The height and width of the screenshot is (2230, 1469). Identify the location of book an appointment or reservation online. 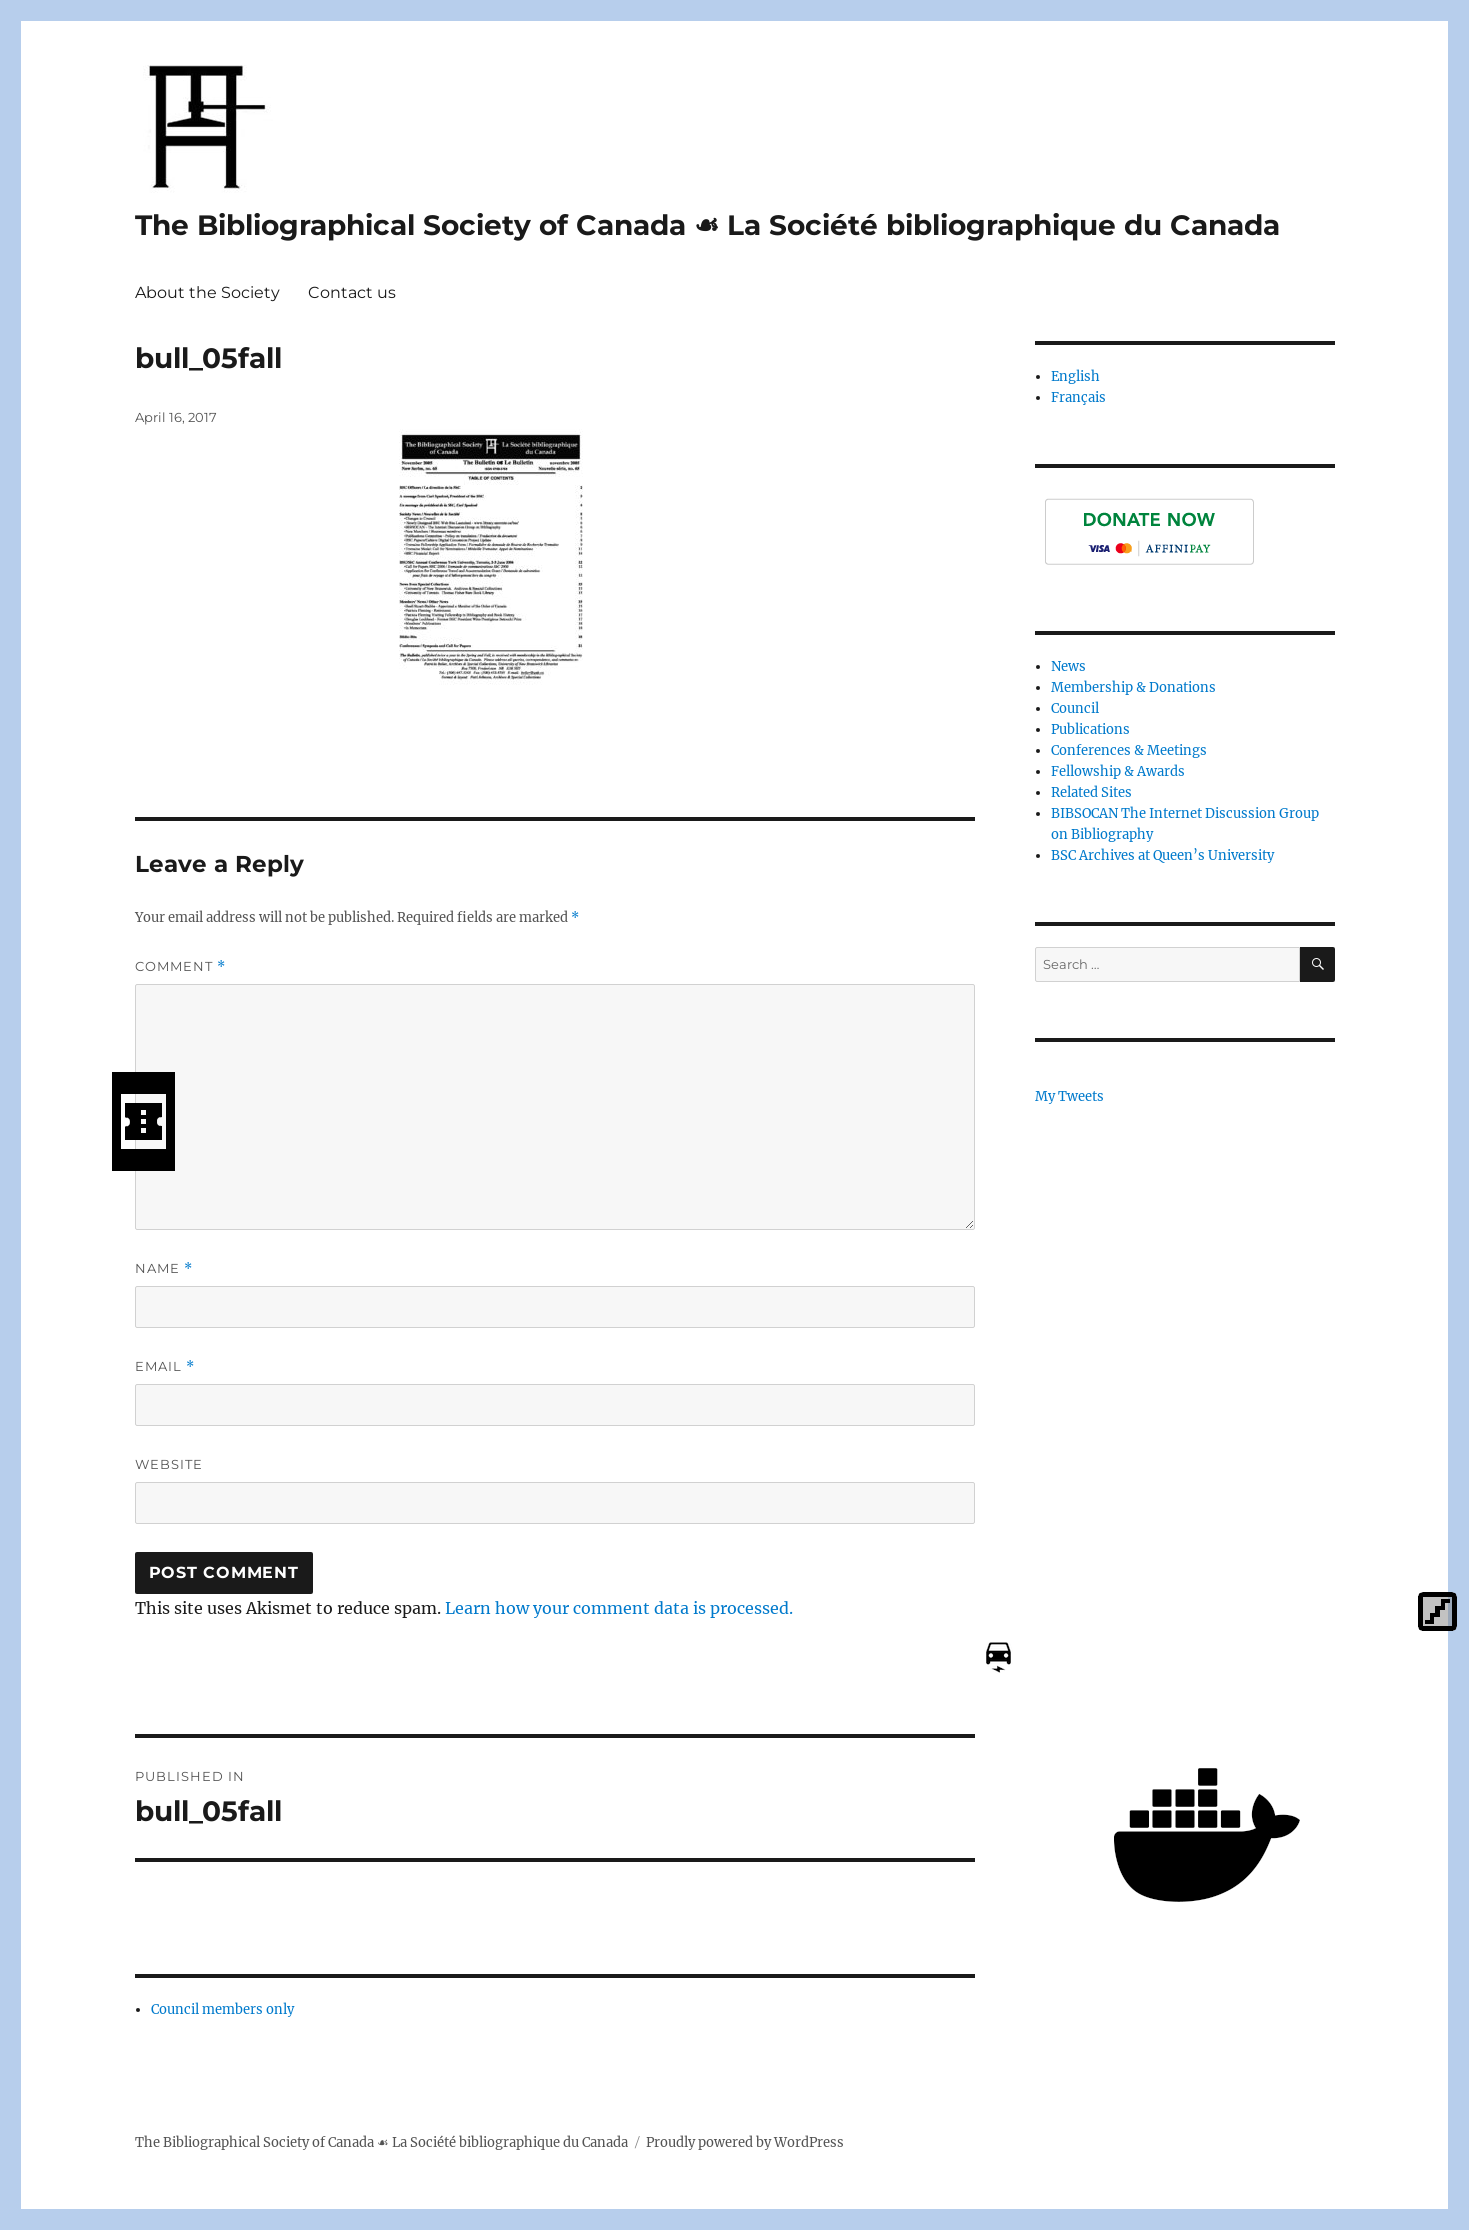
(143, 1121).